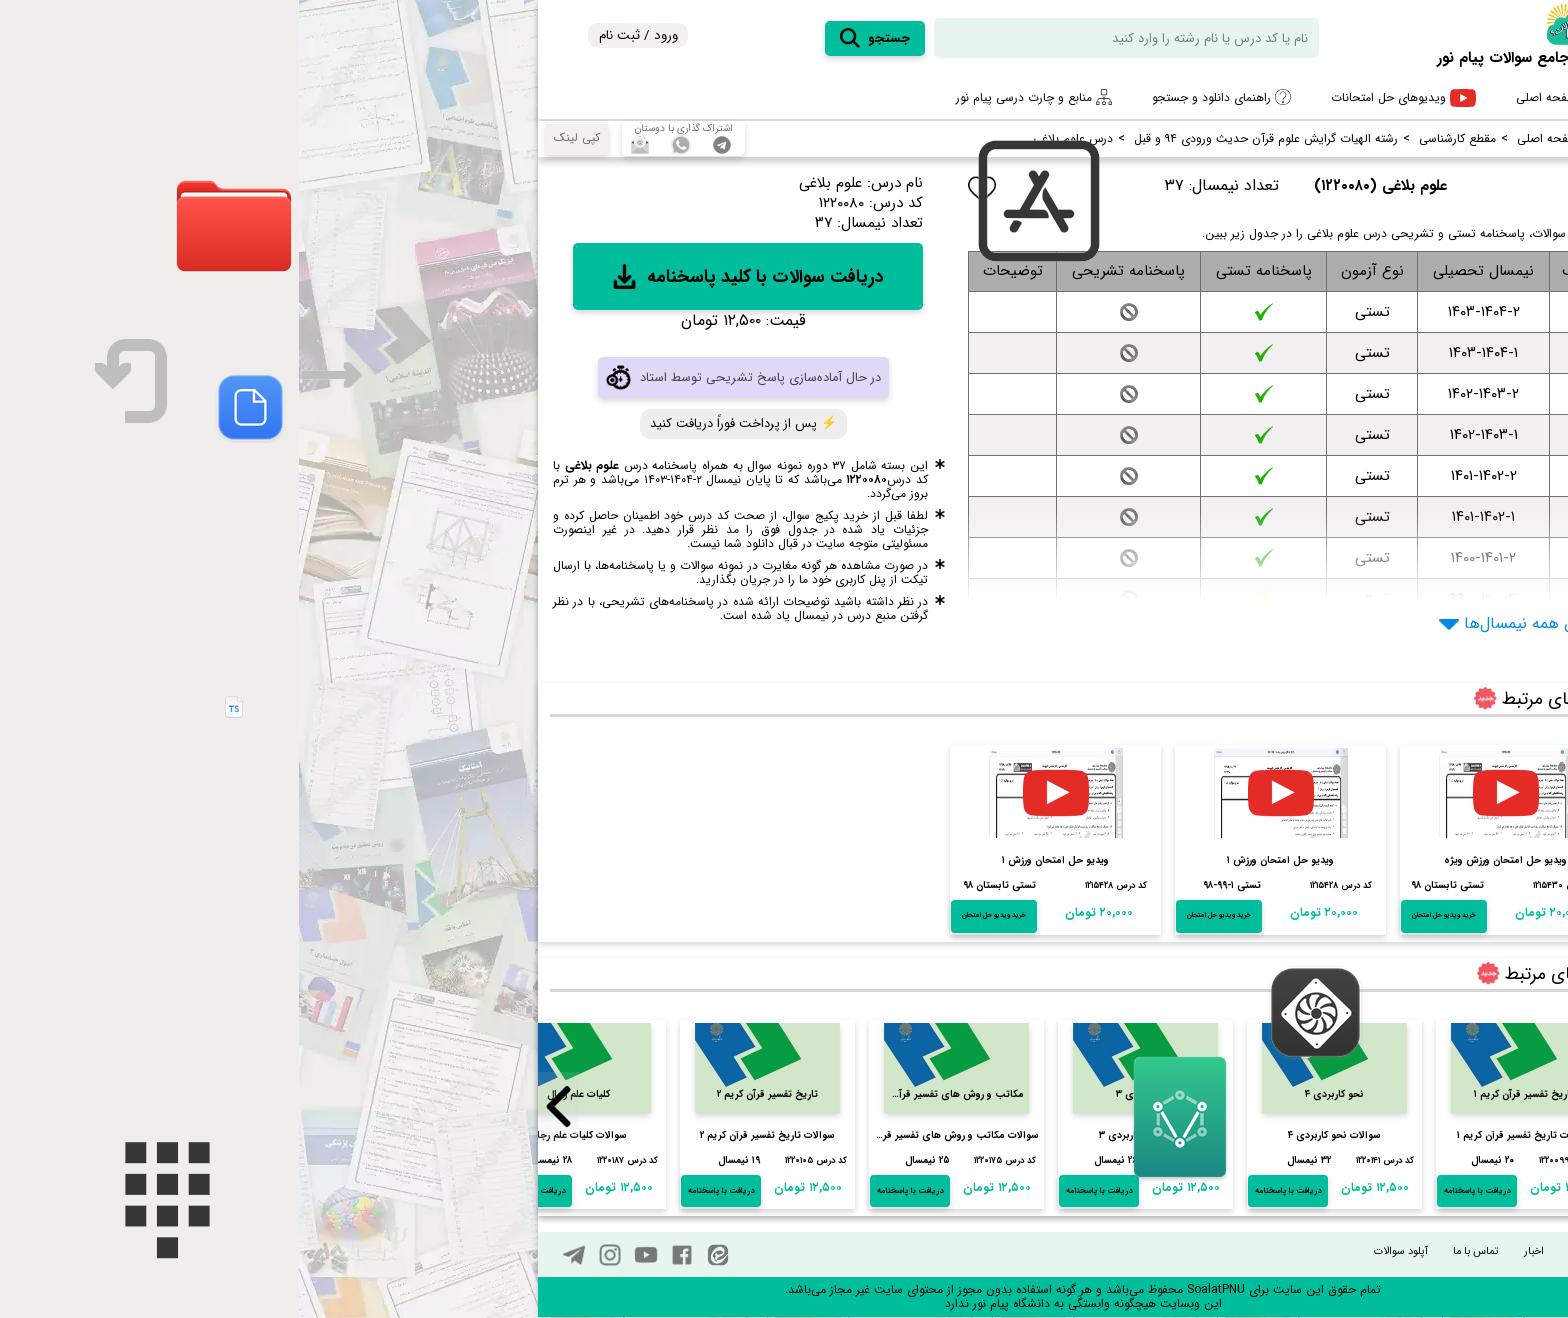 This screenshot has height=1318, width=1568. What do you see at coordinates (1039, 201) in the screenshot?
I see `open the app store` at bounding box center [1039, 201].